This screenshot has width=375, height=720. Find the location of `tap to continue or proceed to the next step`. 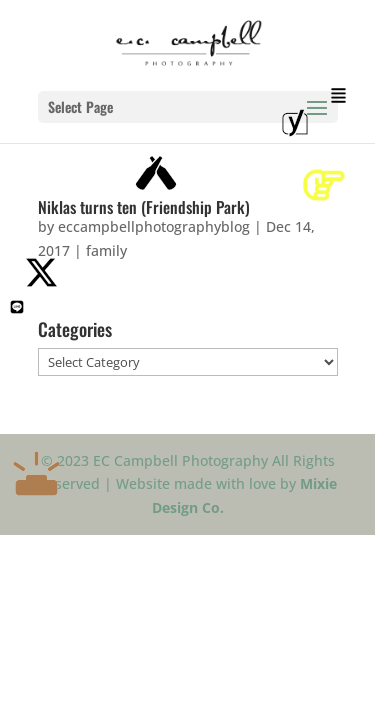

tap to continue or proceed to the next step is located at coordinates (324, 185).